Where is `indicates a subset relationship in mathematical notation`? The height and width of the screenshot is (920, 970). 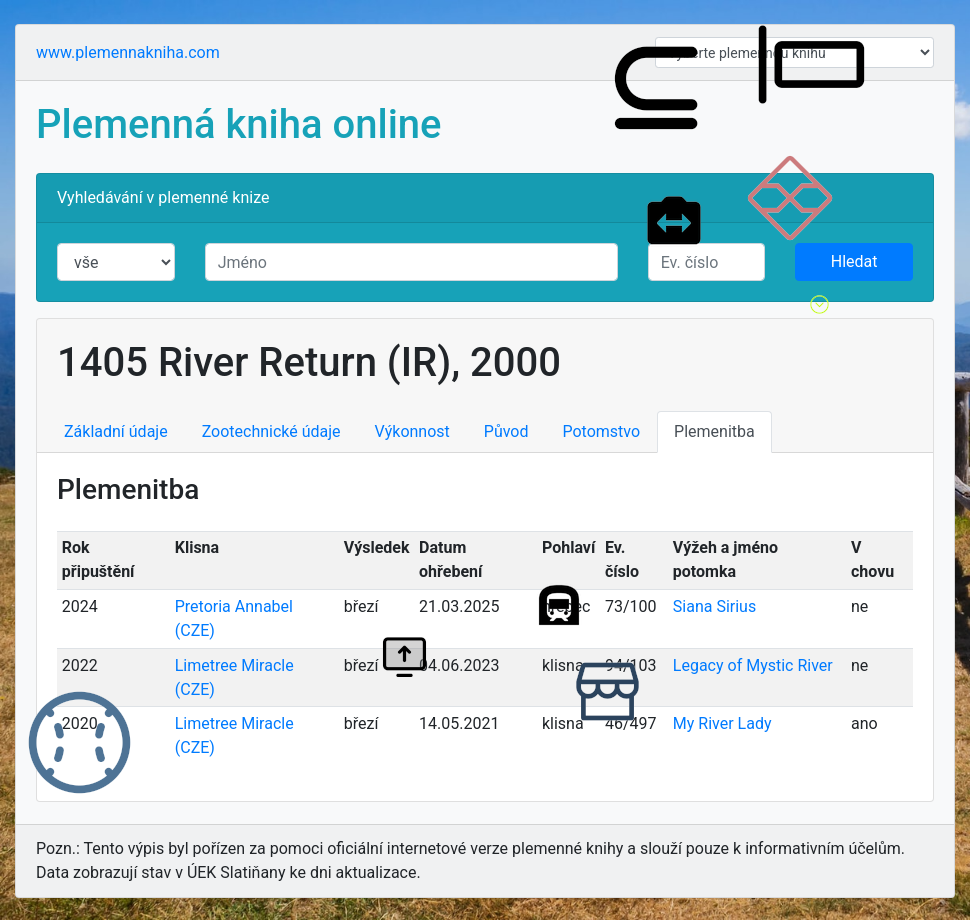 indicates a subset relationship in mathematical notation is located at coordinates (658, 86).